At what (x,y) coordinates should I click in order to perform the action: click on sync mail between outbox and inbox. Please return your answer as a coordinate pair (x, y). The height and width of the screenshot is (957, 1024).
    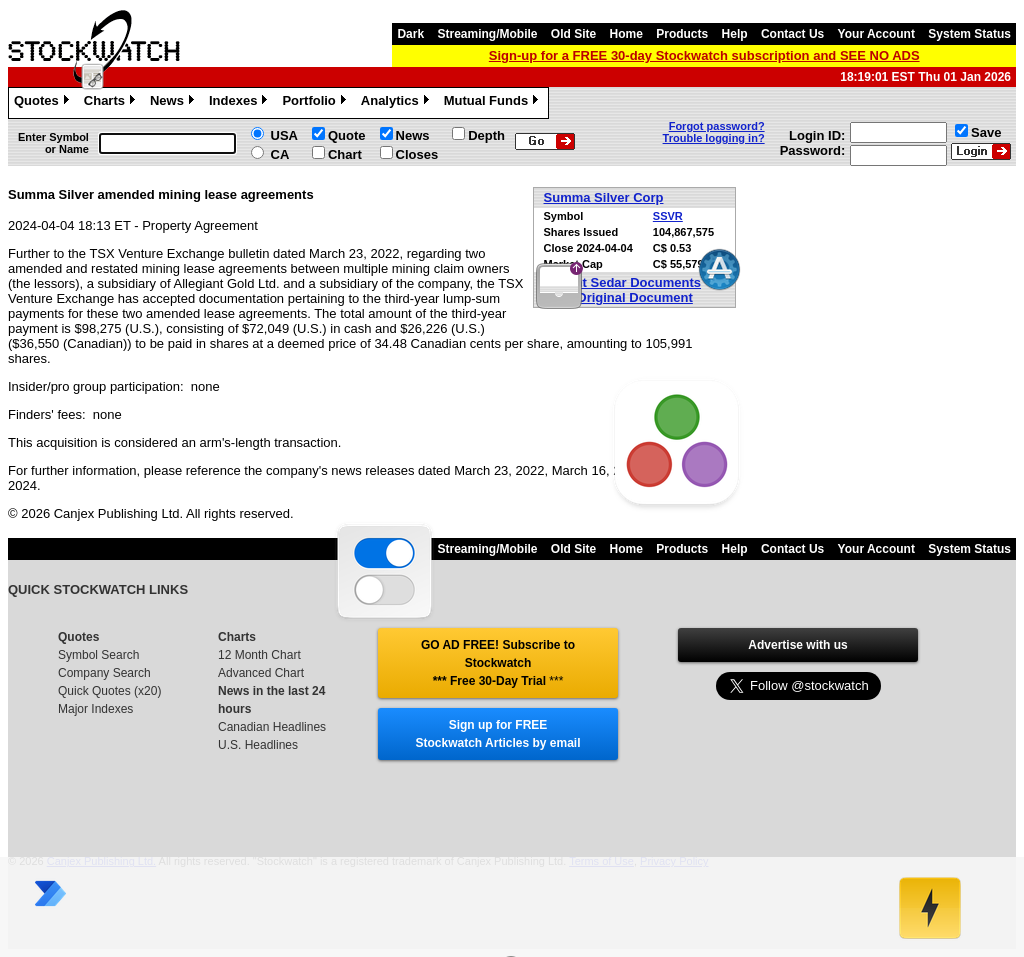
    Looking at the image, I should click on (559, 286).